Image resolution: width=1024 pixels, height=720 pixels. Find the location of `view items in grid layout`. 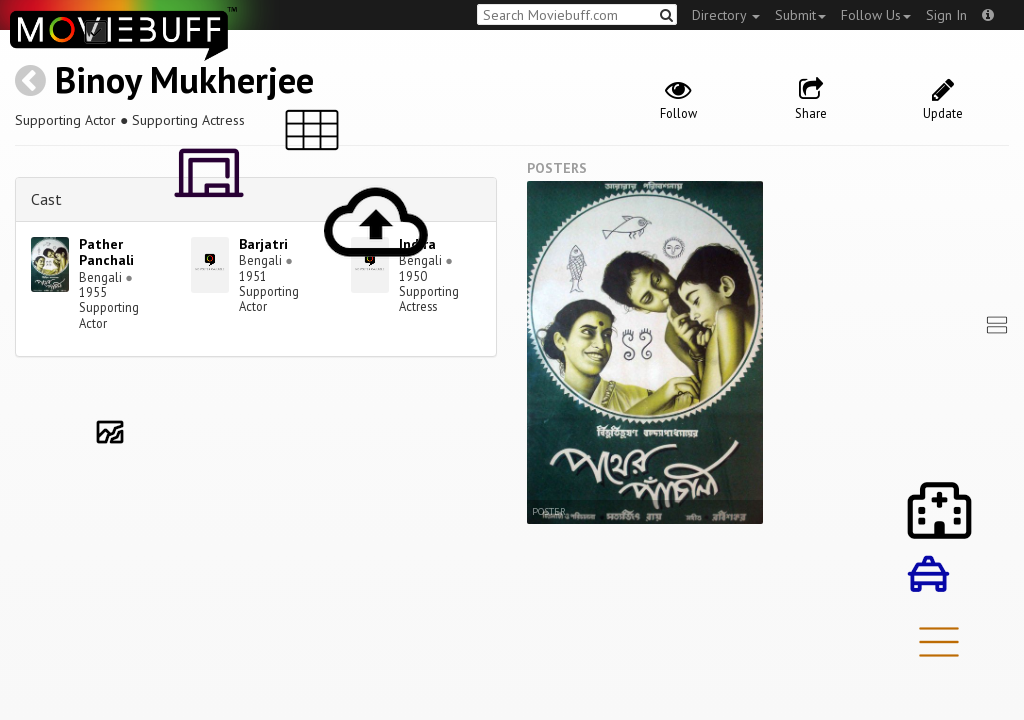

view items in grid layout is located at coordinates (312, 130).